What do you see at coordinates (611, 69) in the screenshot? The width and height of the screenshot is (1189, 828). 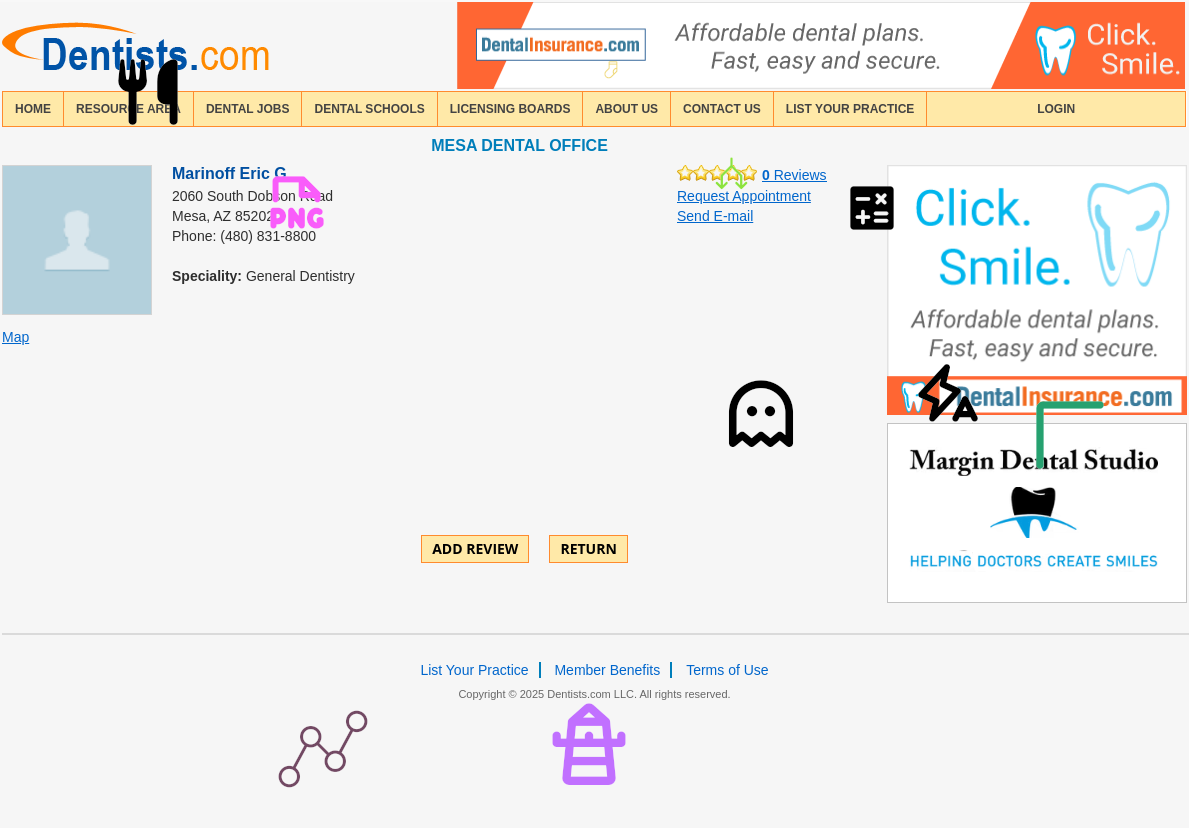 I see `browse clothing or apparel items` at bounding box center [611, 69].